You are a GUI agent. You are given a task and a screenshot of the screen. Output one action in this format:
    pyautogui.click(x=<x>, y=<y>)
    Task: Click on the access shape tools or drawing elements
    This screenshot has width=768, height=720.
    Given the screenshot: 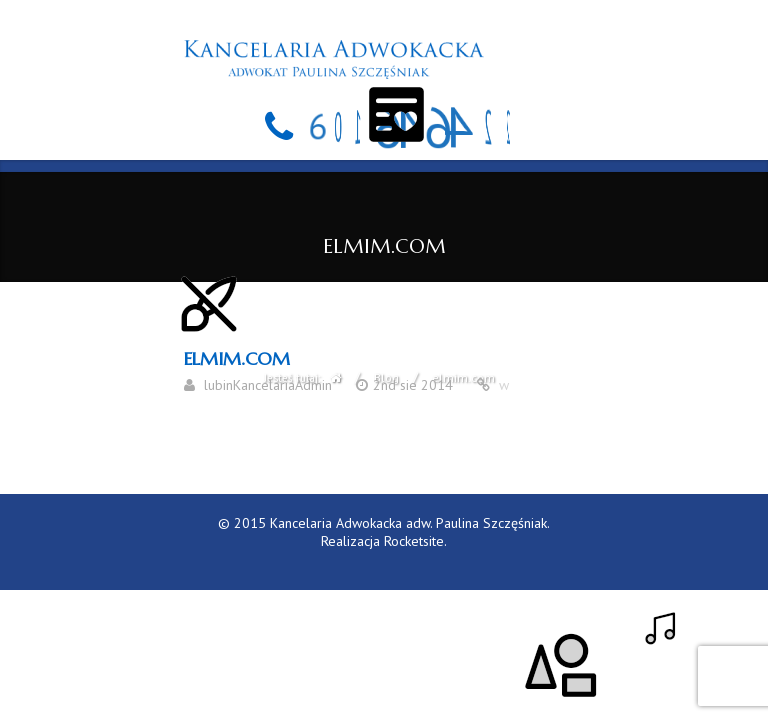 What is the action you would take?
    pyautogui.click(x=562, y=668)
    